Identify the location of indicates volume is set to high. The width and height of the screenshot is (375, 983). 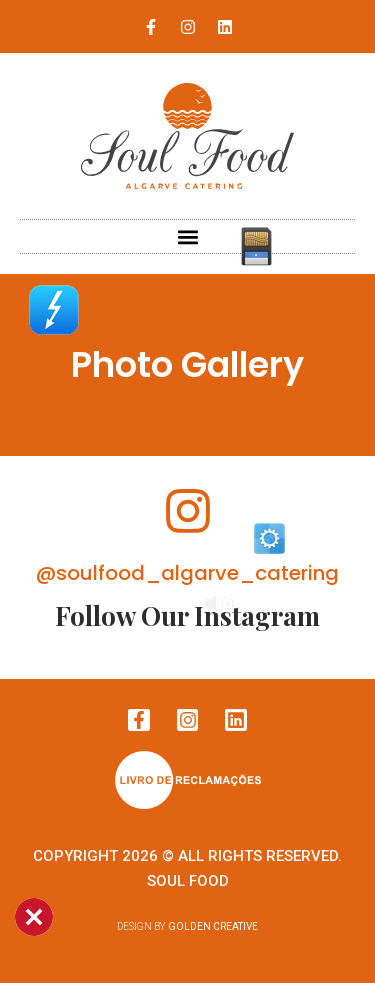
(219, 603).